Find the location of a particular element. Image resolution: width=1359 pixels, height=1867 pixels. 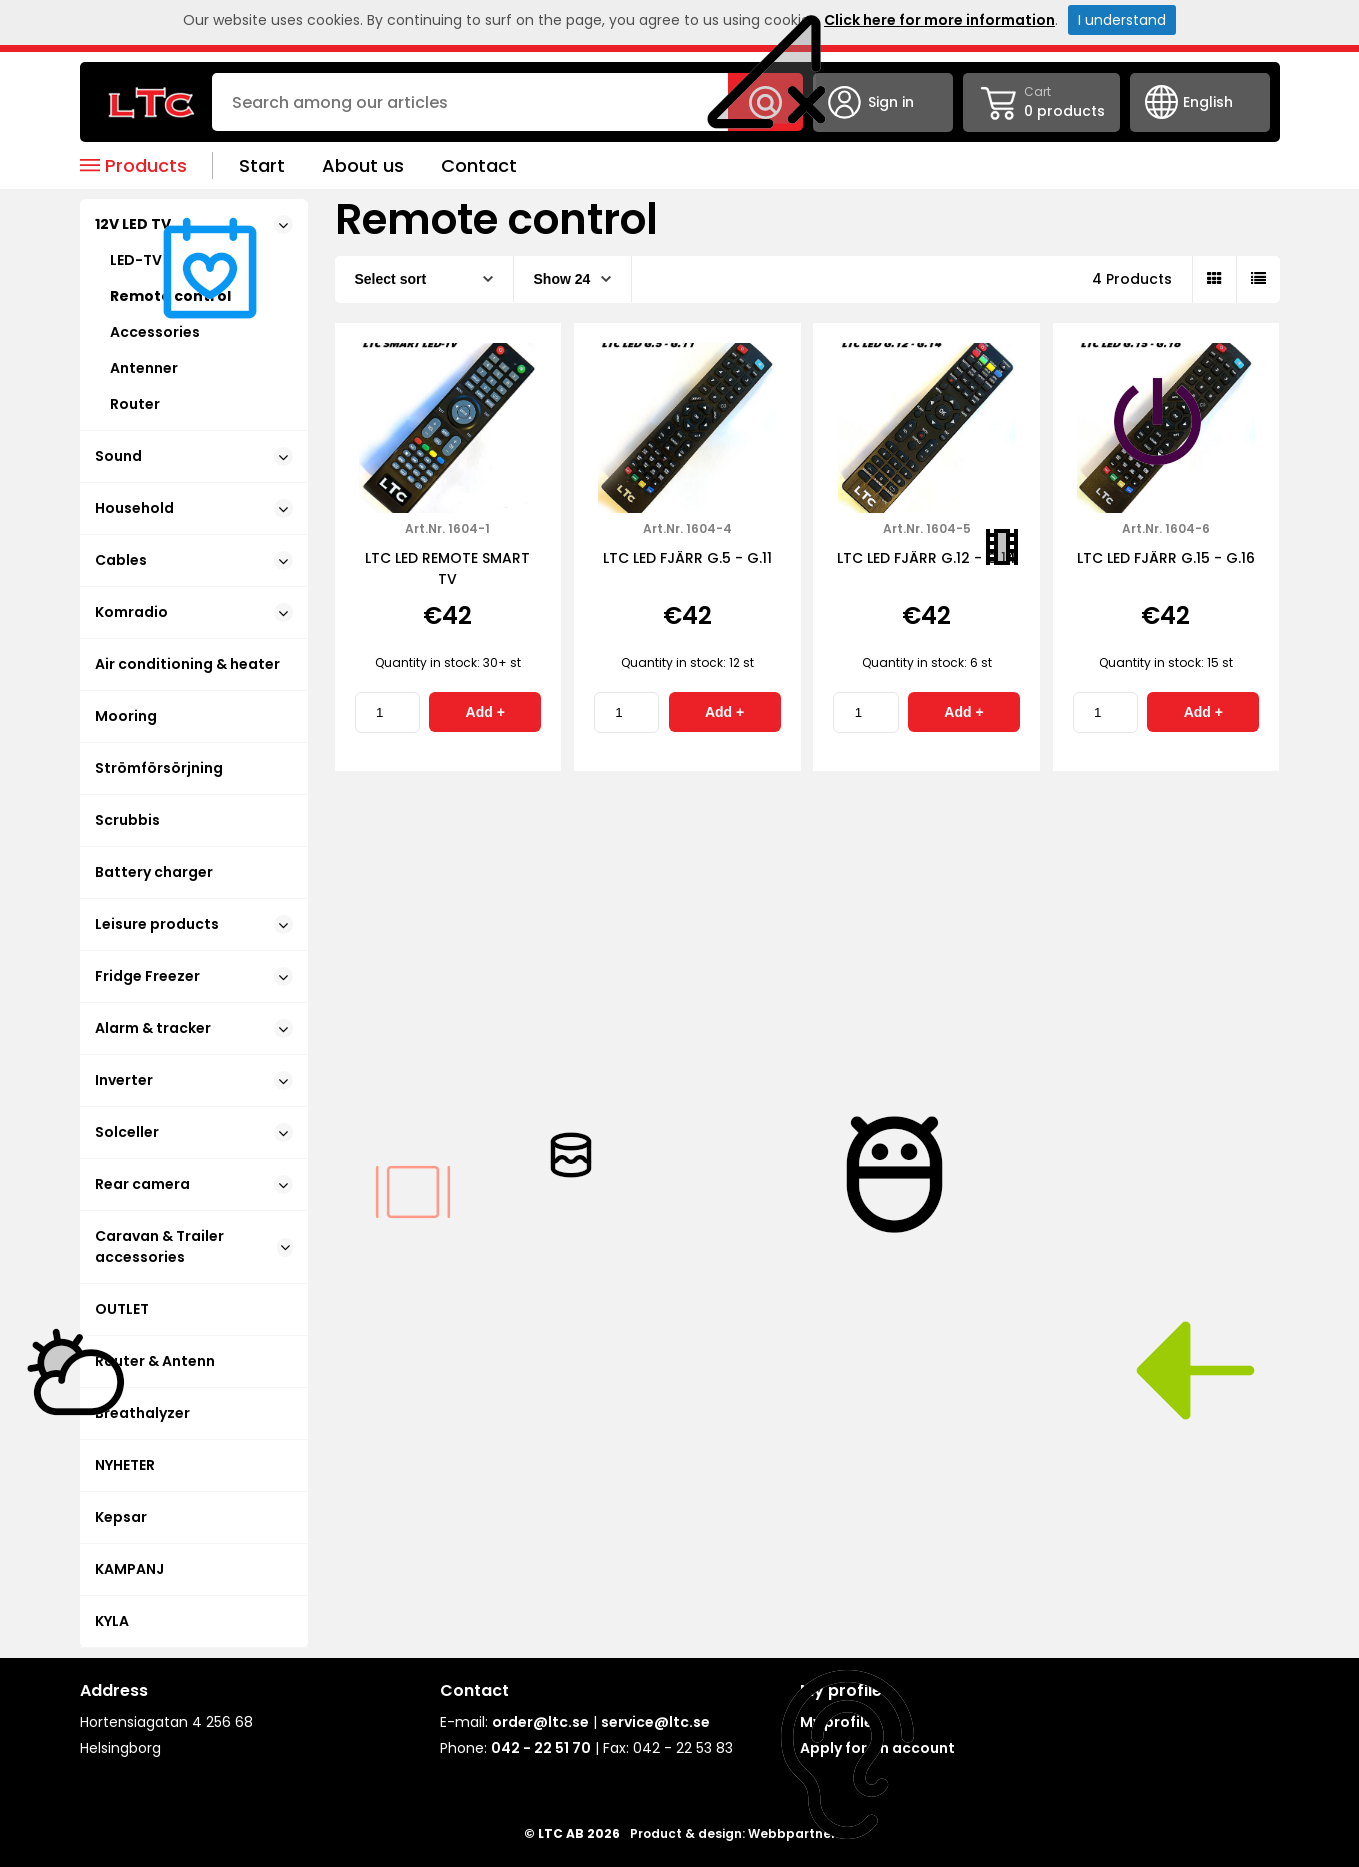

access movies or video content is located at coordinates (1002, 547).